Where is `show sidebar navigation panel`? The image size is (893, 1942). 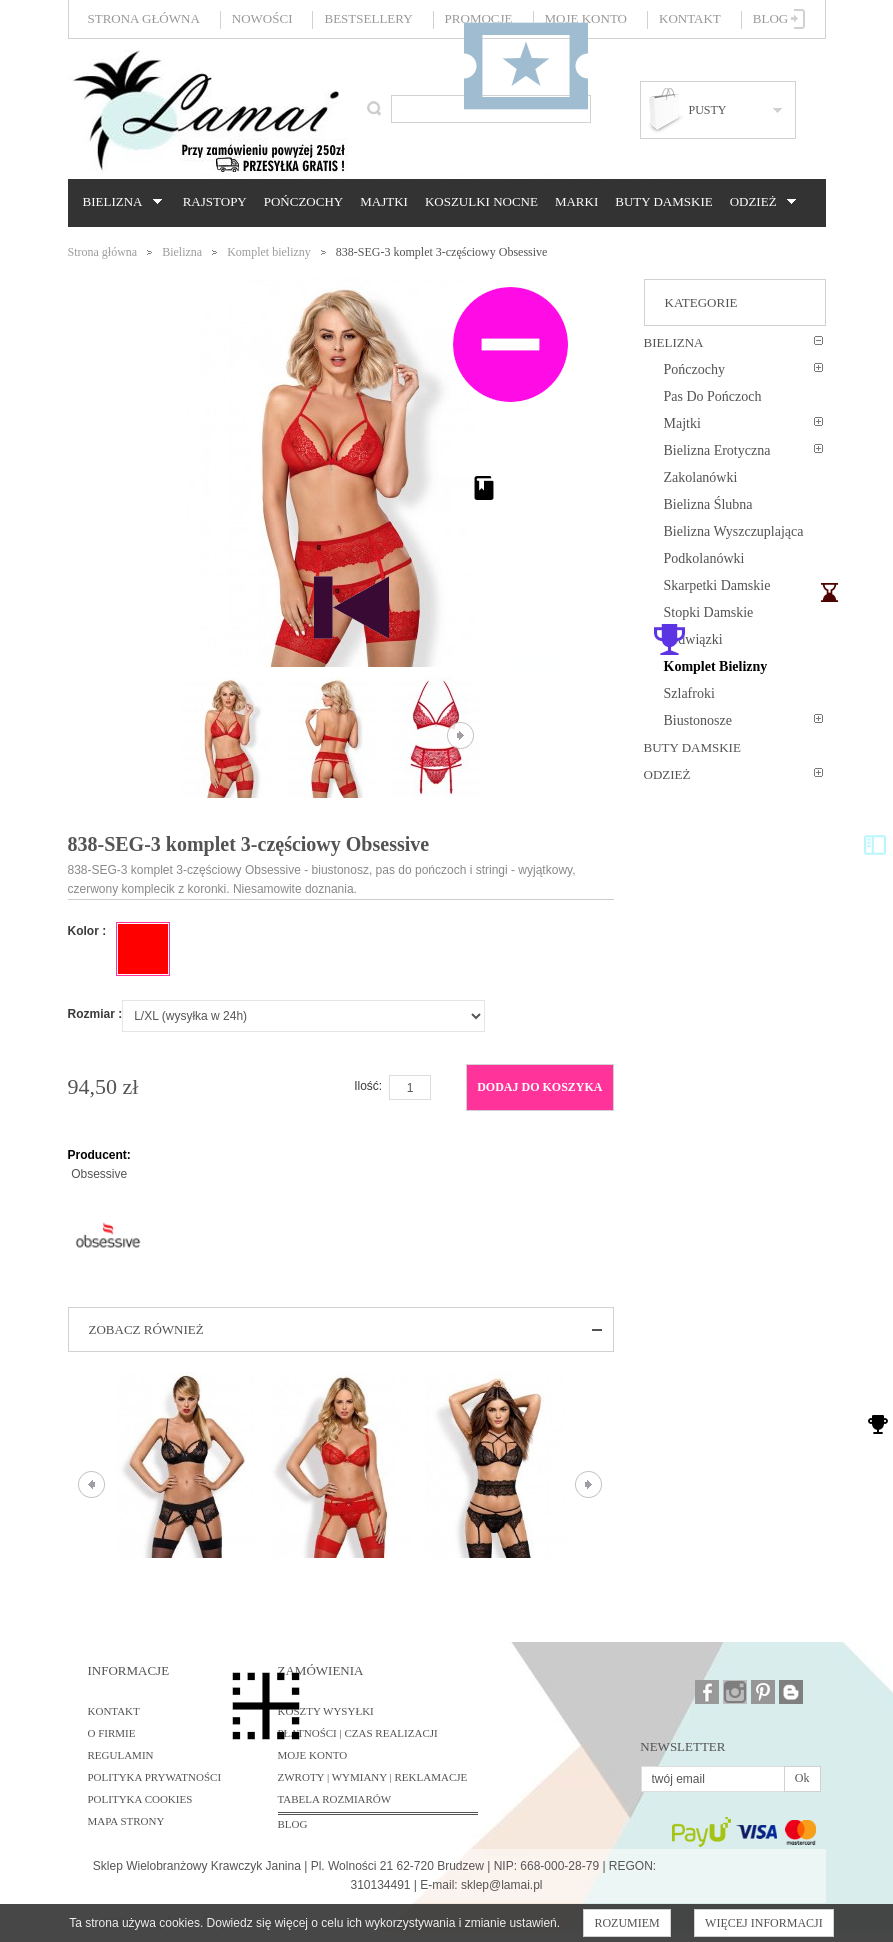 show sidebar navigation panel is located at coordinates (875, 845).